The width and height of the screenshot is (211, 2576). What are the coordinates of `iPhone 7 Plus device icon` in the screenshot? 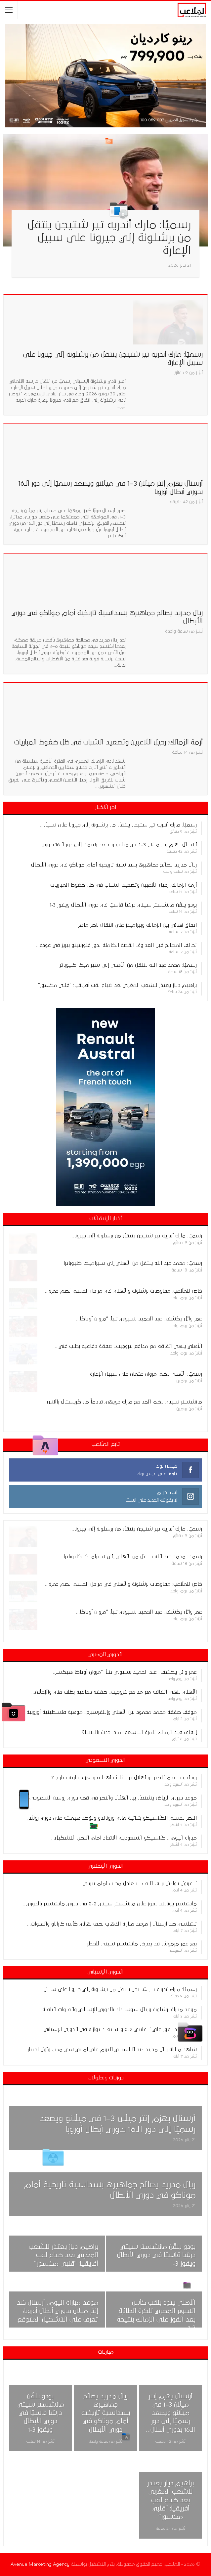 It's located at (24, 1799).